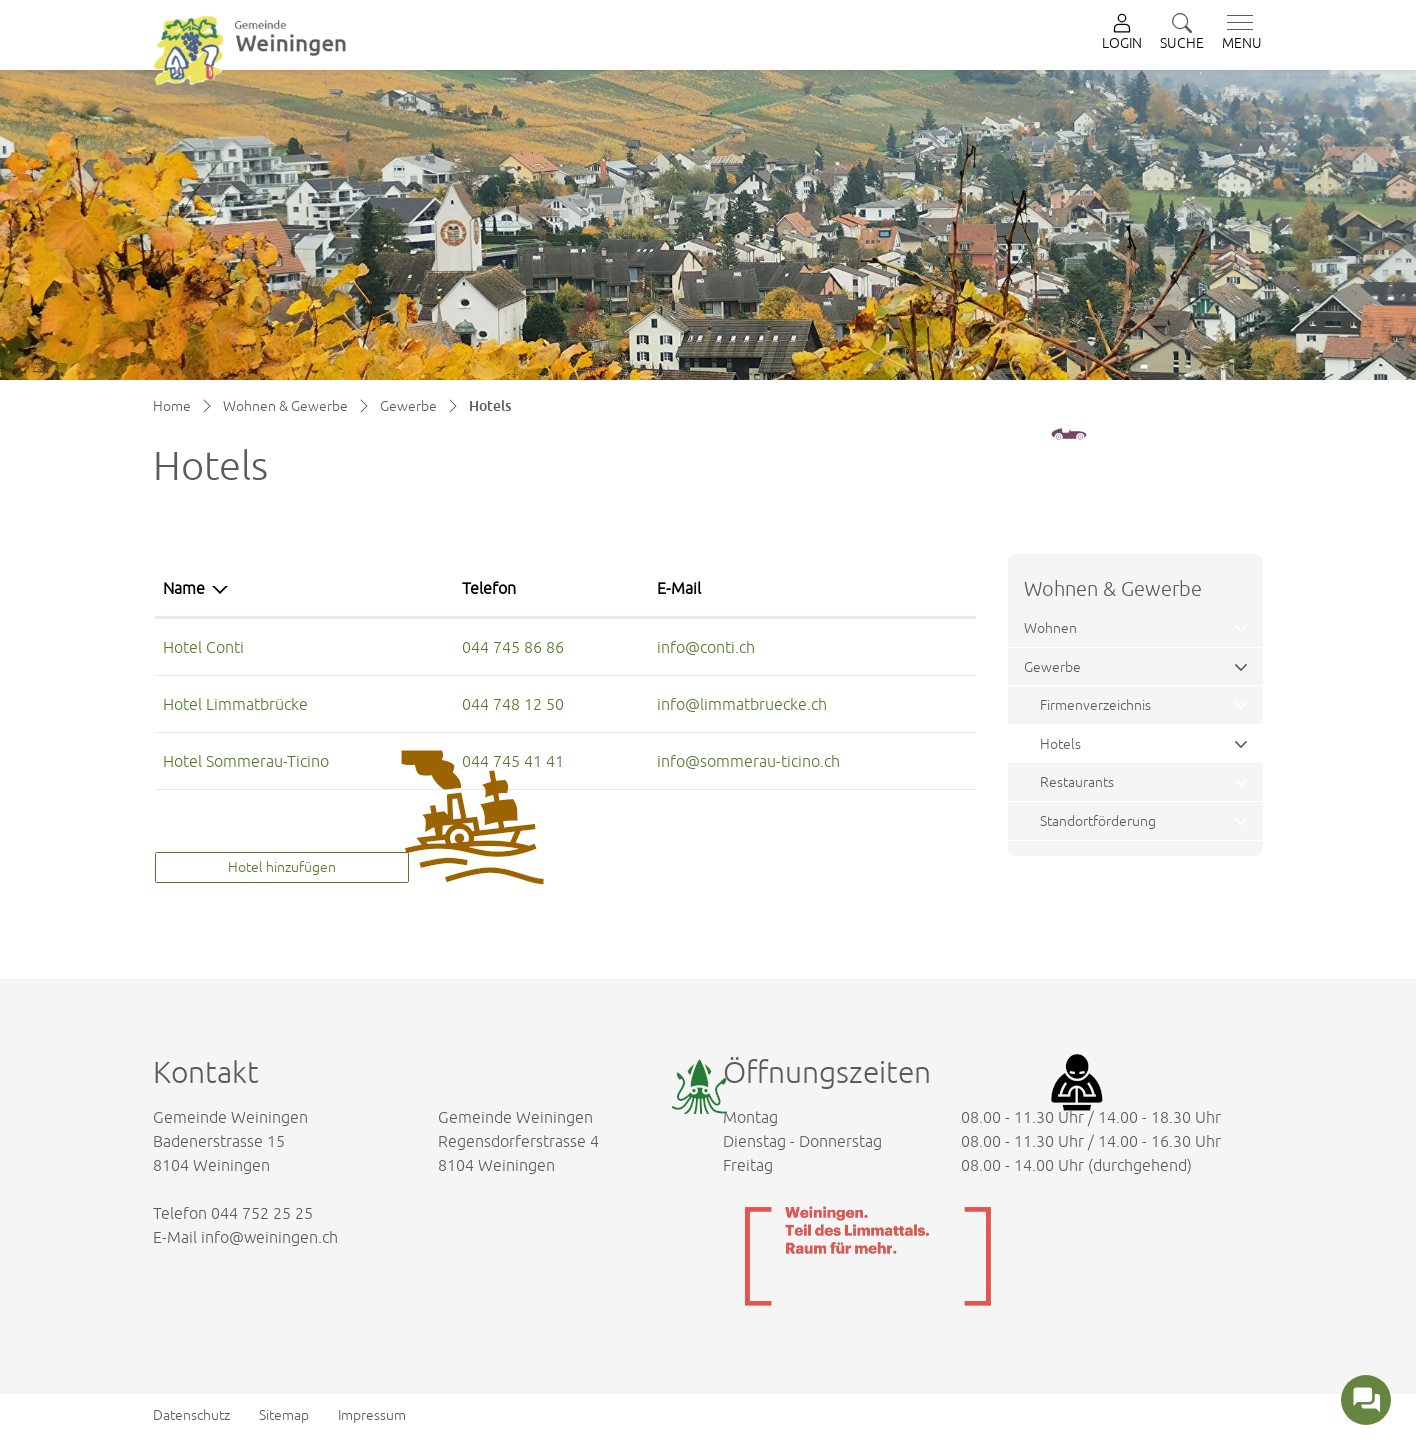  Describe the element at coordinates (1069, 434) in the screenshot. I see `access racing or car-themed games` at that location.